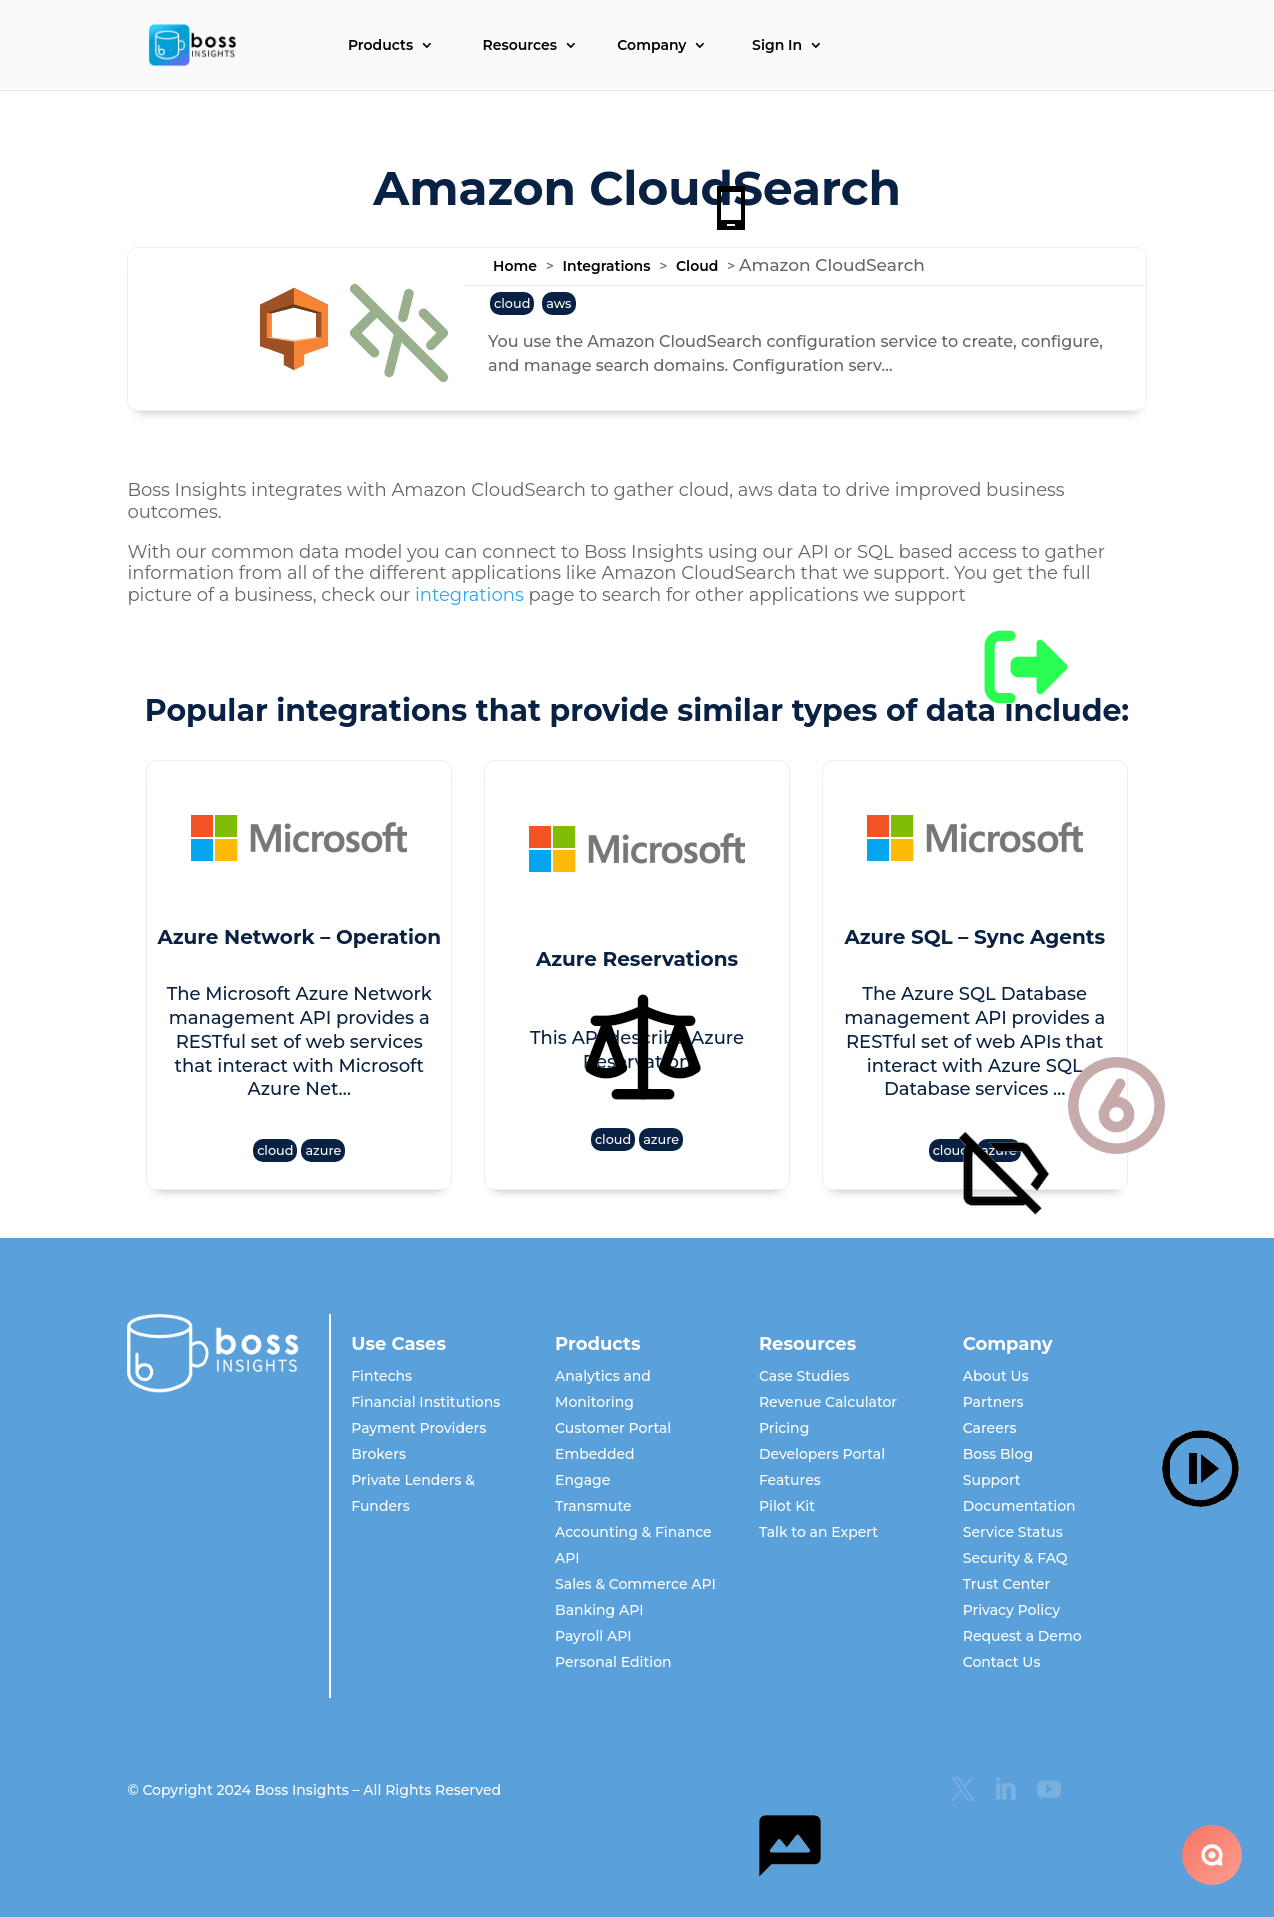  What do you see at coordinates (1004, 1174) in the screenshot?
I see `remove a label or tag from an item` at bounding box center [1004, 1174].